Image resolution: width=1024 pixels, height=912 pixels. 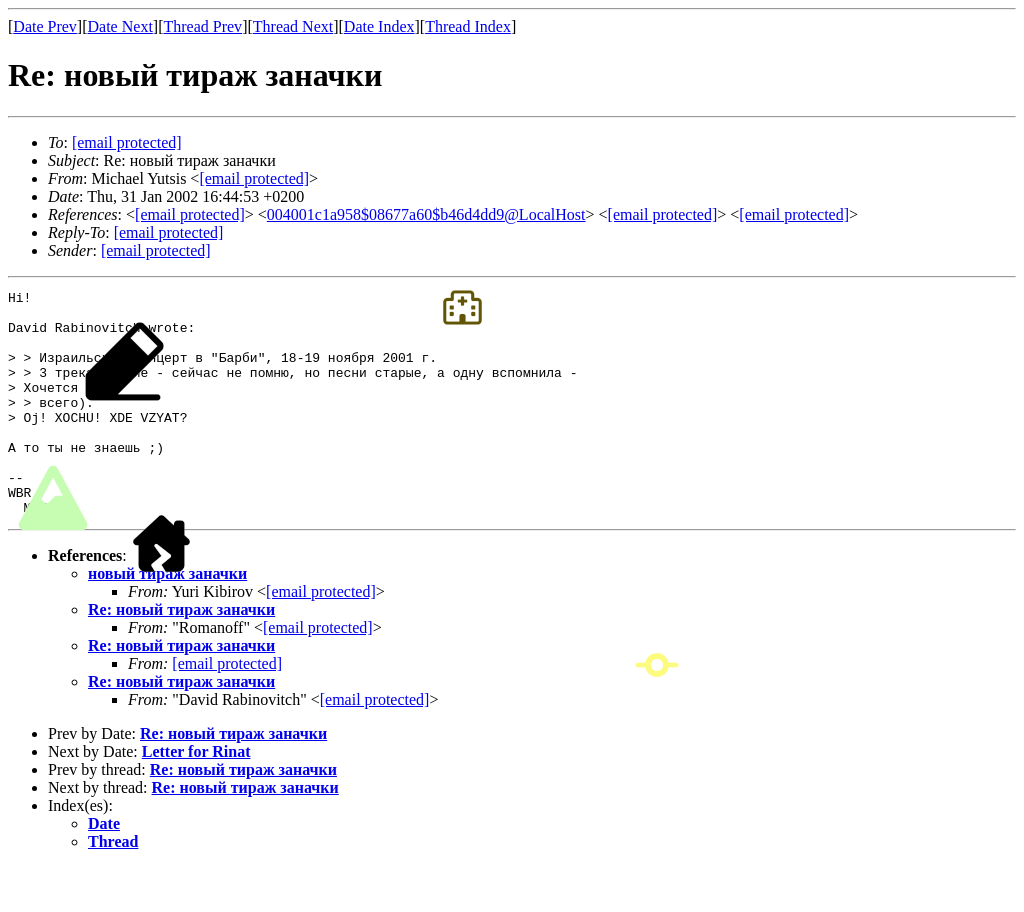 I want to click on view nearby hospitals or medical facilities, so click(x=462, y=307).